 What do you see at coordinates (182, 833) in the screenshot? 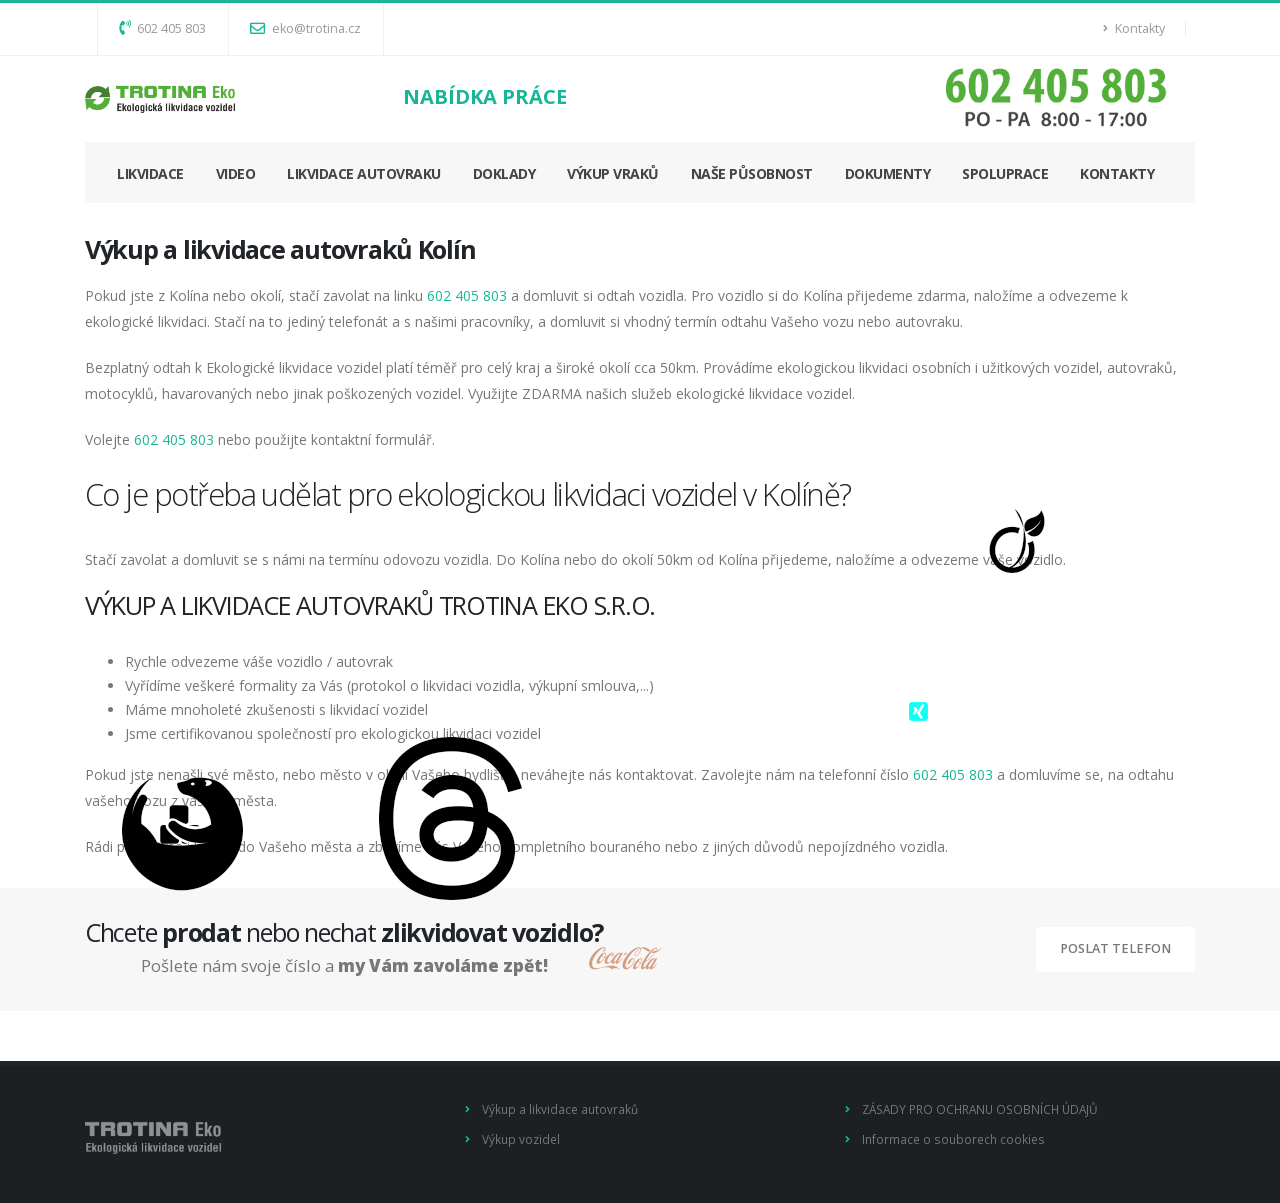
I see `linuxserver.io project logo` at bounding box center [182, 833].